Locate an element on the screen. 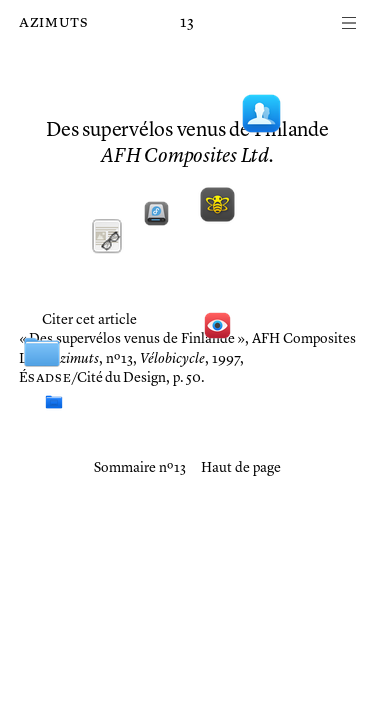  access contacts or user directory is located at coordinates (261, 113).